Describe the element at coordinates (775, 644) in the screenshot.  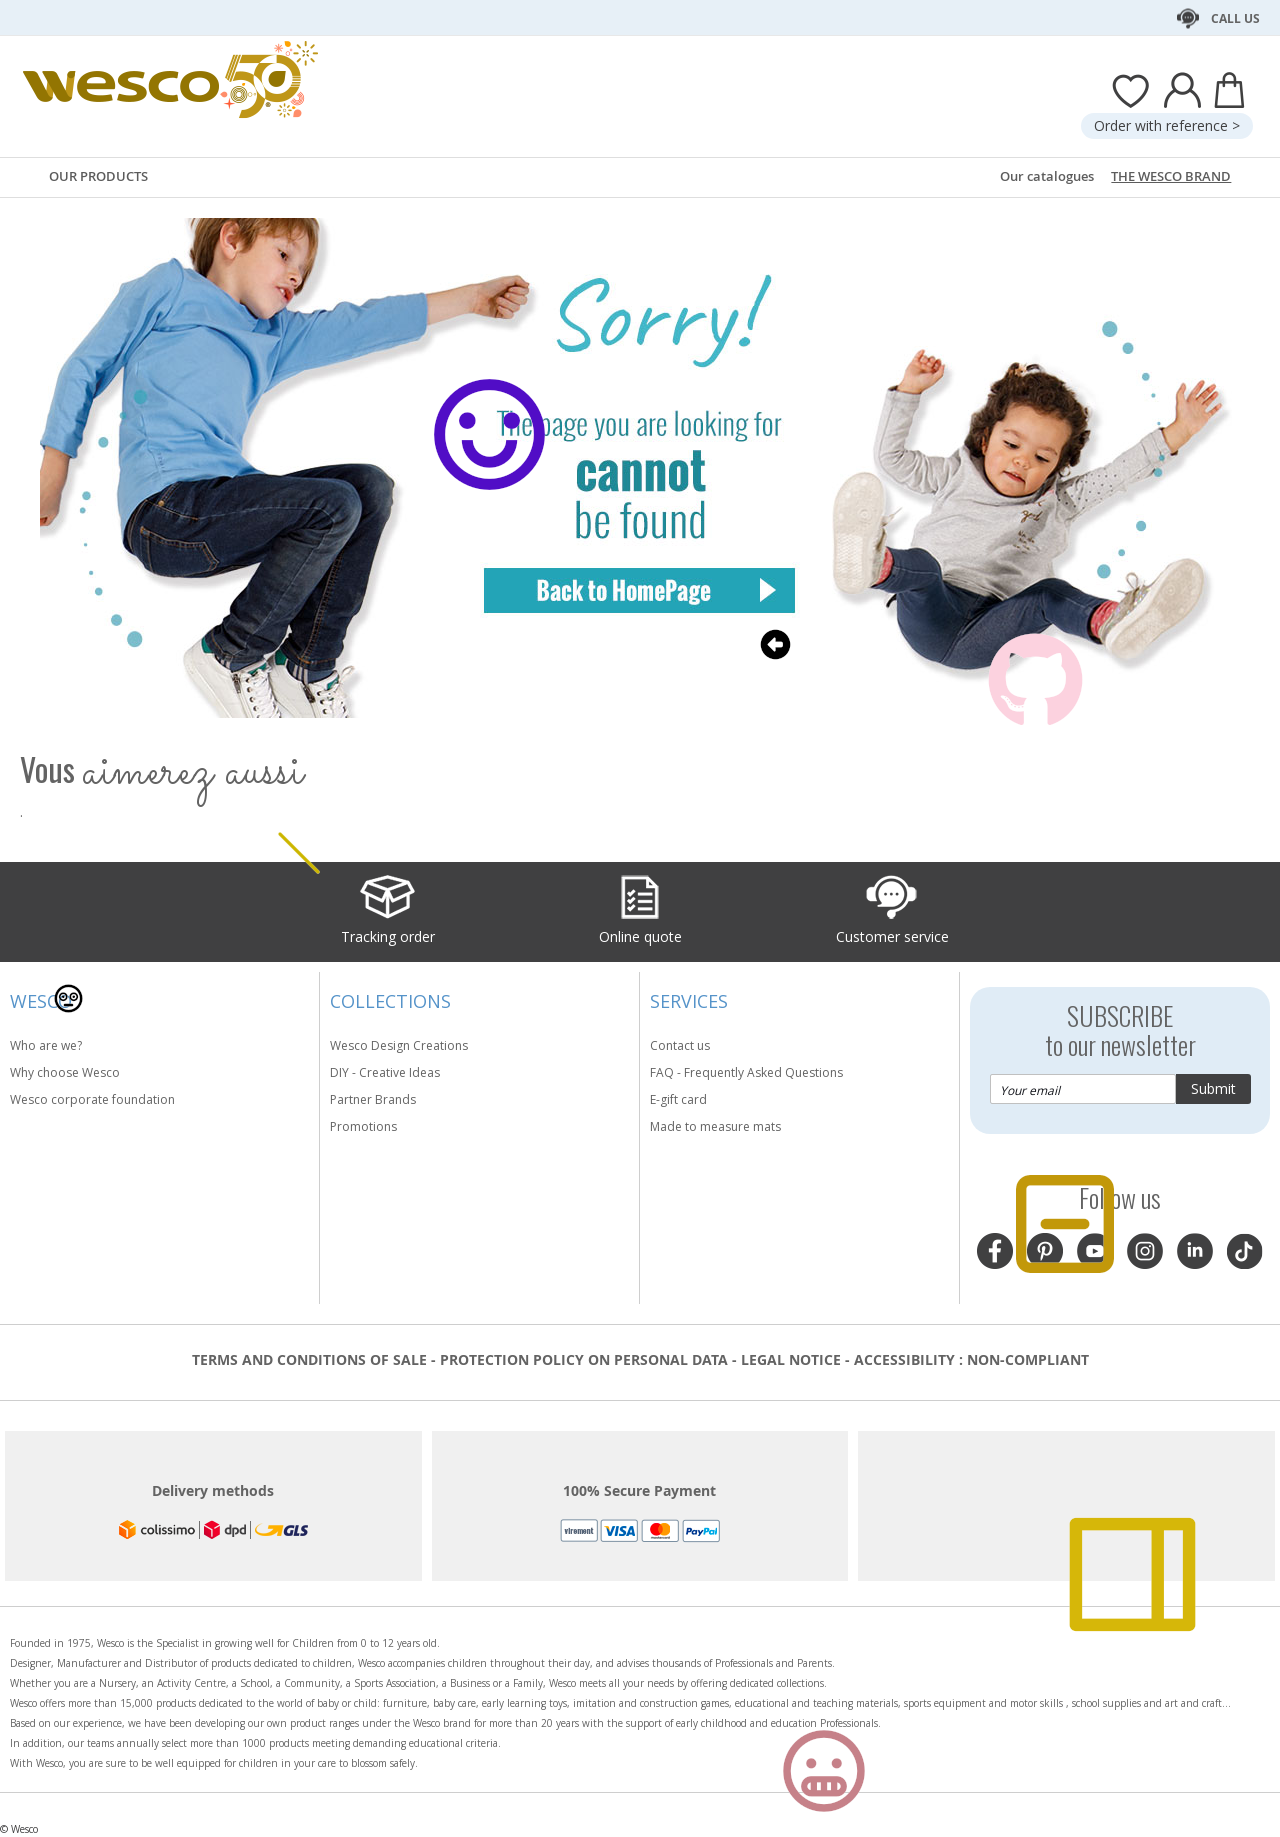
I see `go back to the previous screen` at that location.